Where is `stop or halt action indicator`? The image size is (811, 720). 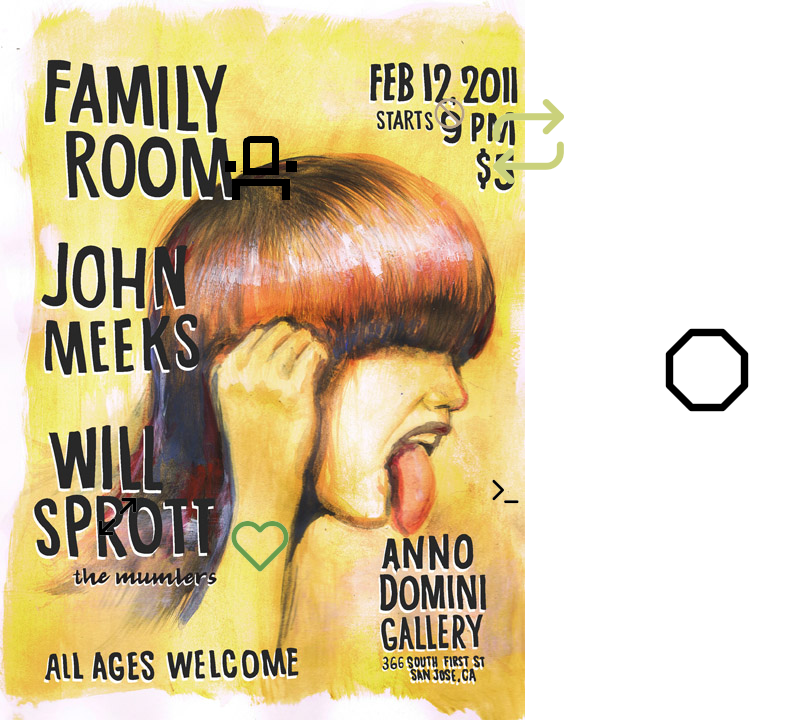
stop or halt action indicator is located at coordinates (707, 370).